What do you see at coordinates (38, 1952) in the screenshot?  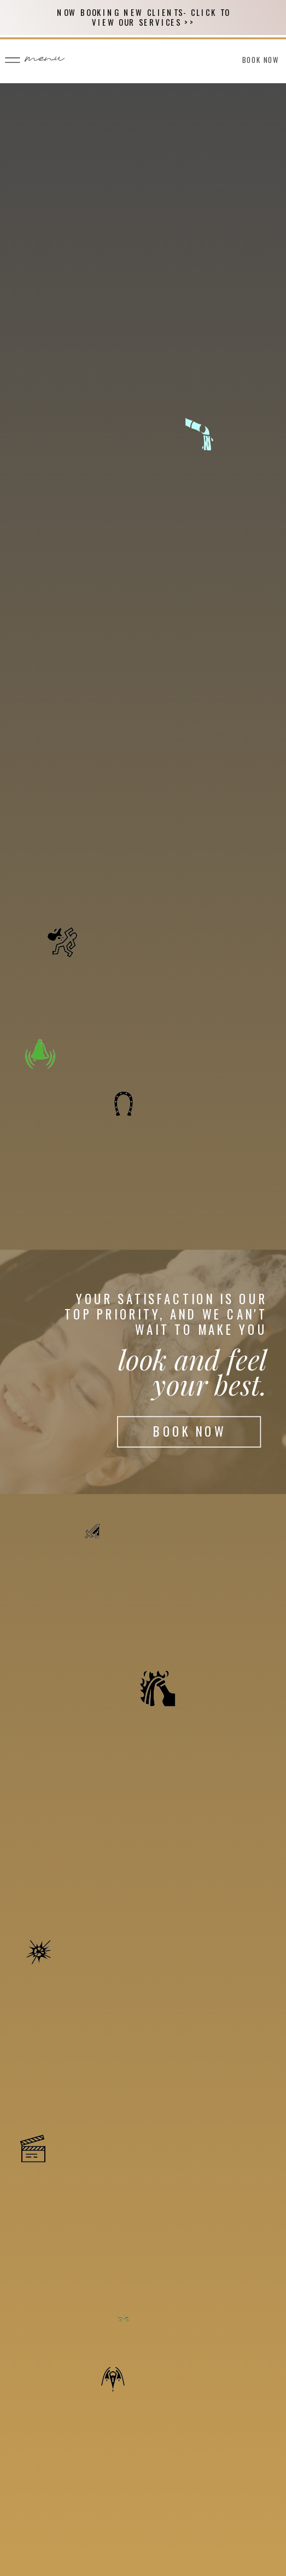 I see `indicates nuclear fission or atomic reaction` at bounding box center [38, 1952].